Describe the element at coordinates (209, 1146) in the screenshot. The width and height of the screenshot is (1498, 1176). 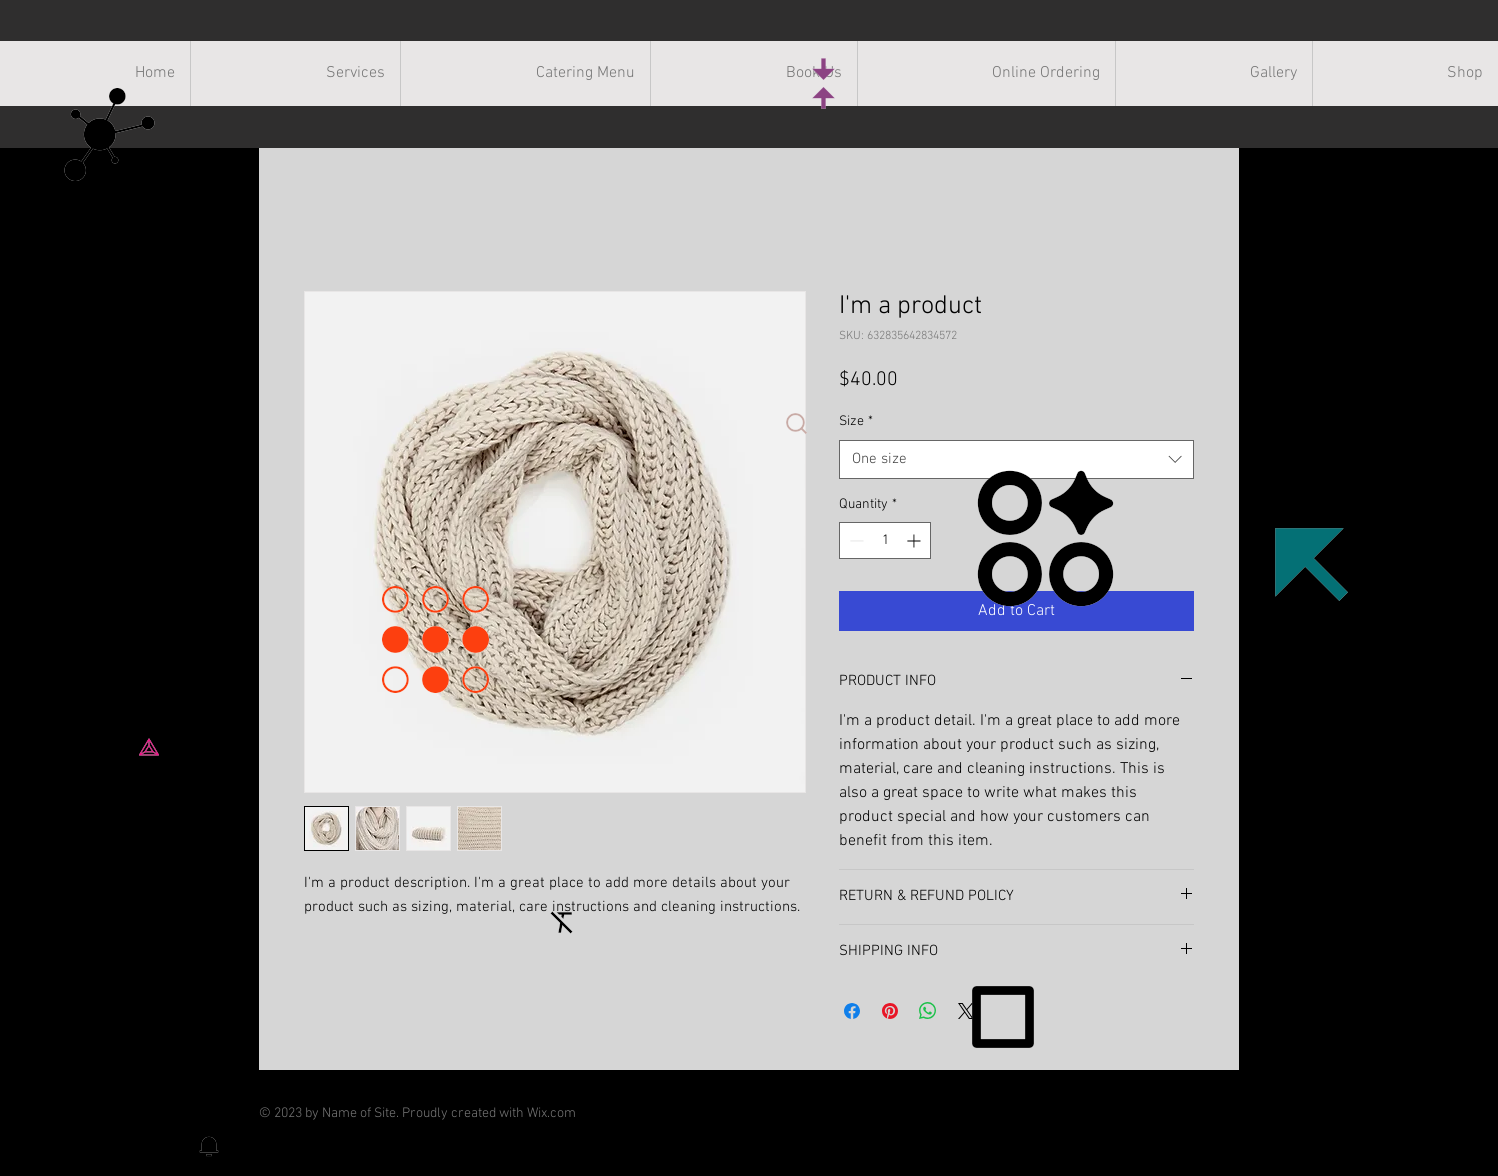
I see `notification or alert indicator` at that location.